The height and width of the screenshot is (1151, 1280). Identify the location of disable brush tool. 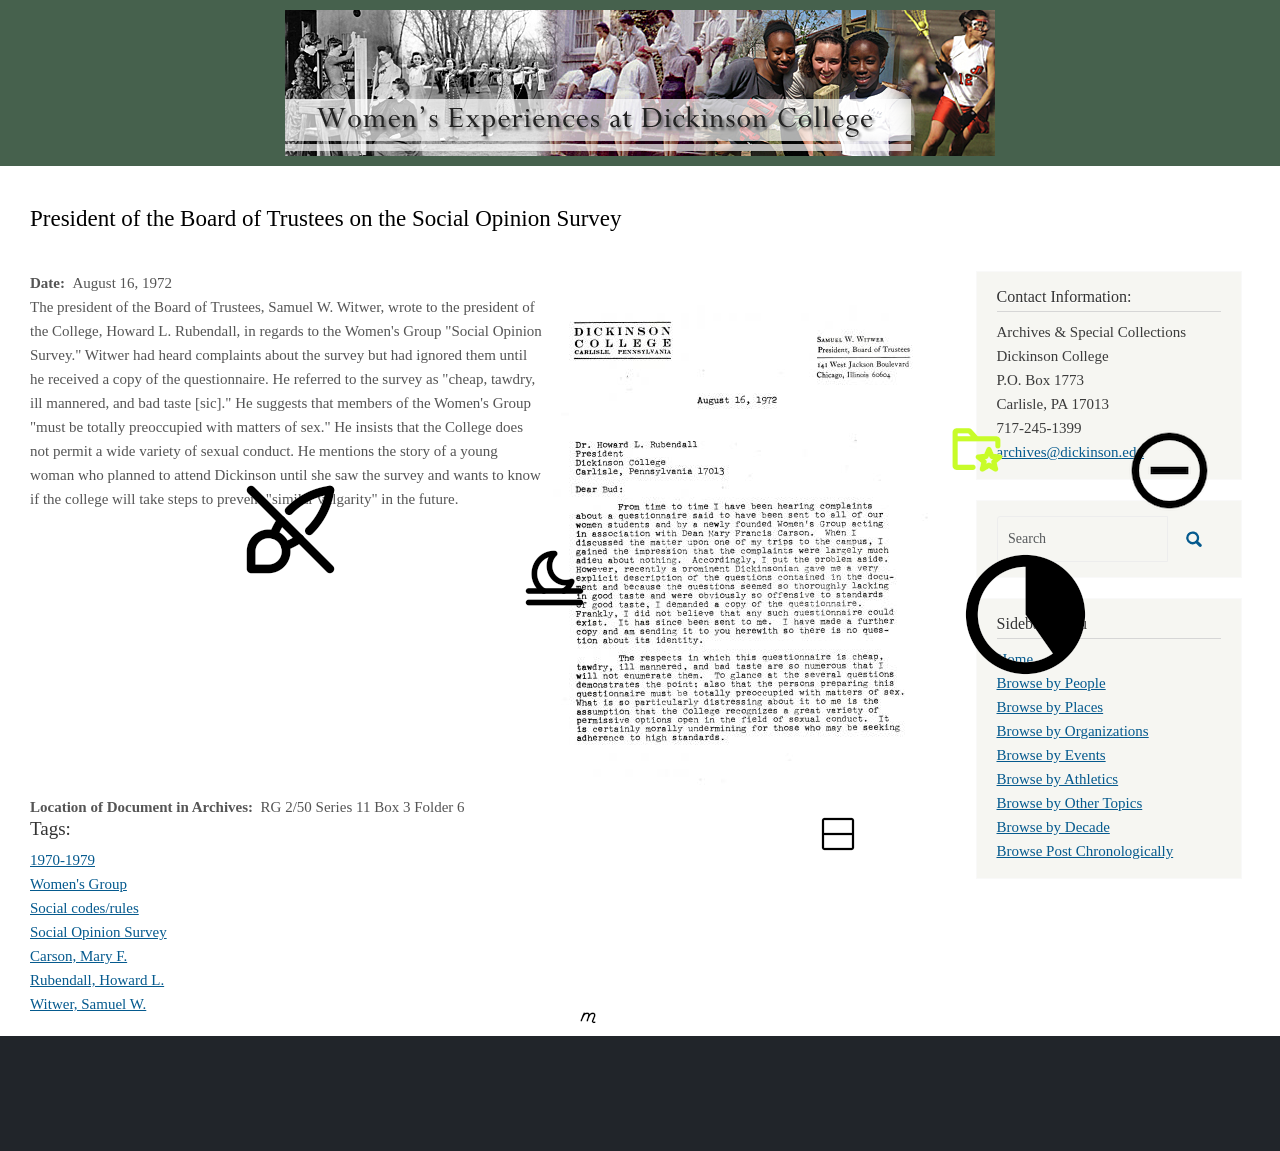
(290, 529).